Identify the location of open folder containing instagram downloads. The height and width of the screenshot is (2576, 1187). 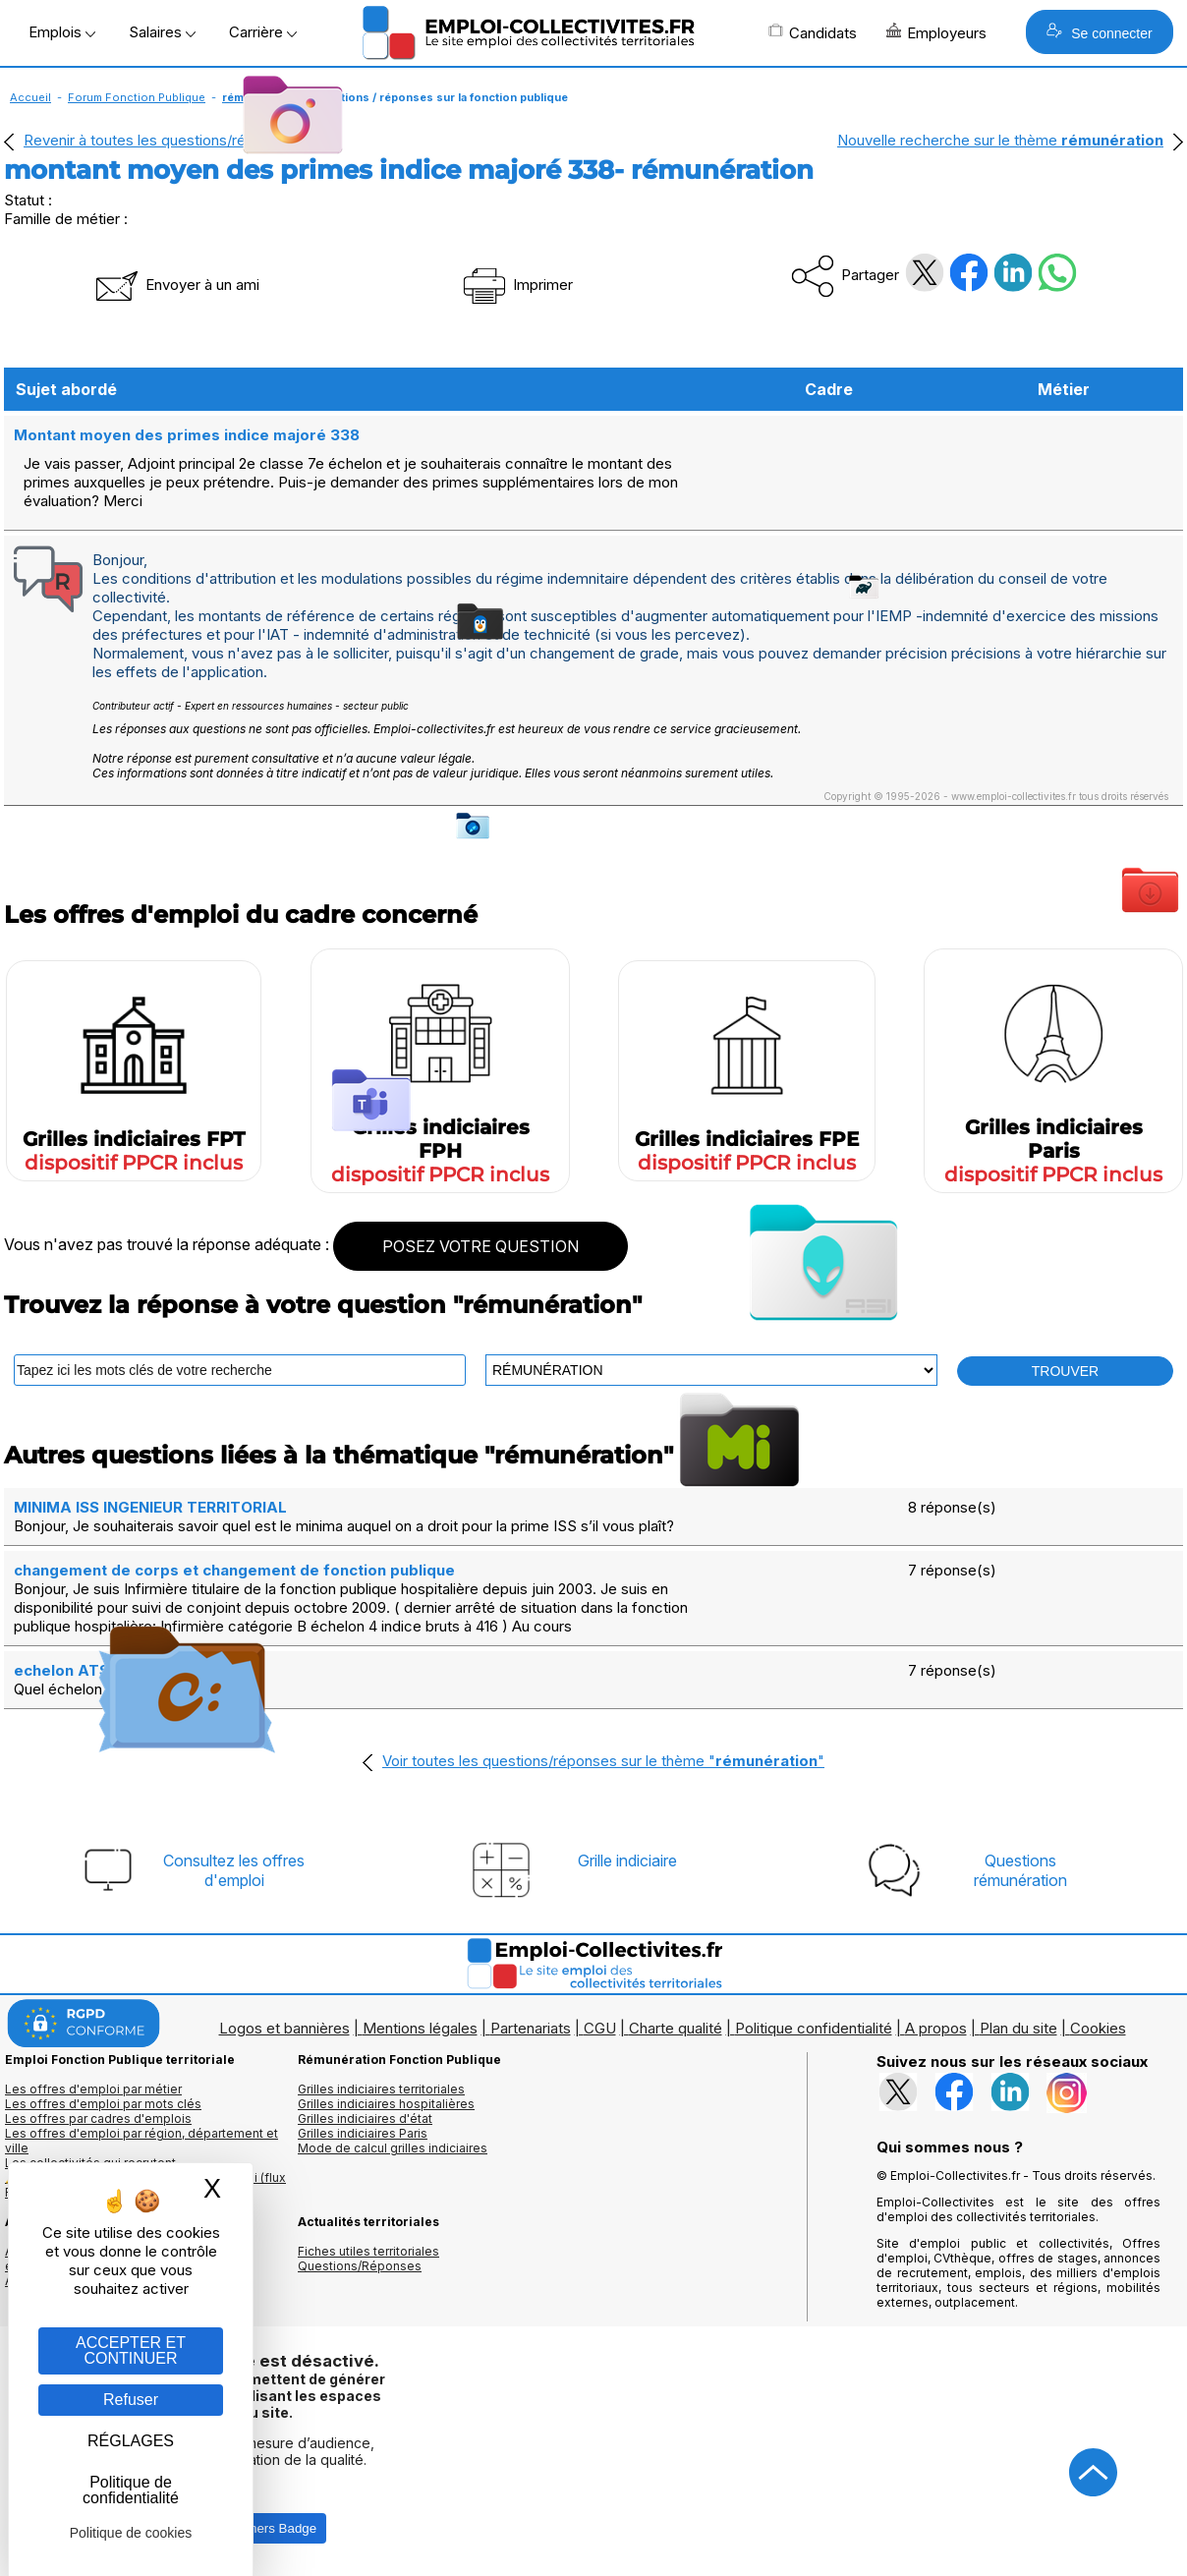
(292, 117).